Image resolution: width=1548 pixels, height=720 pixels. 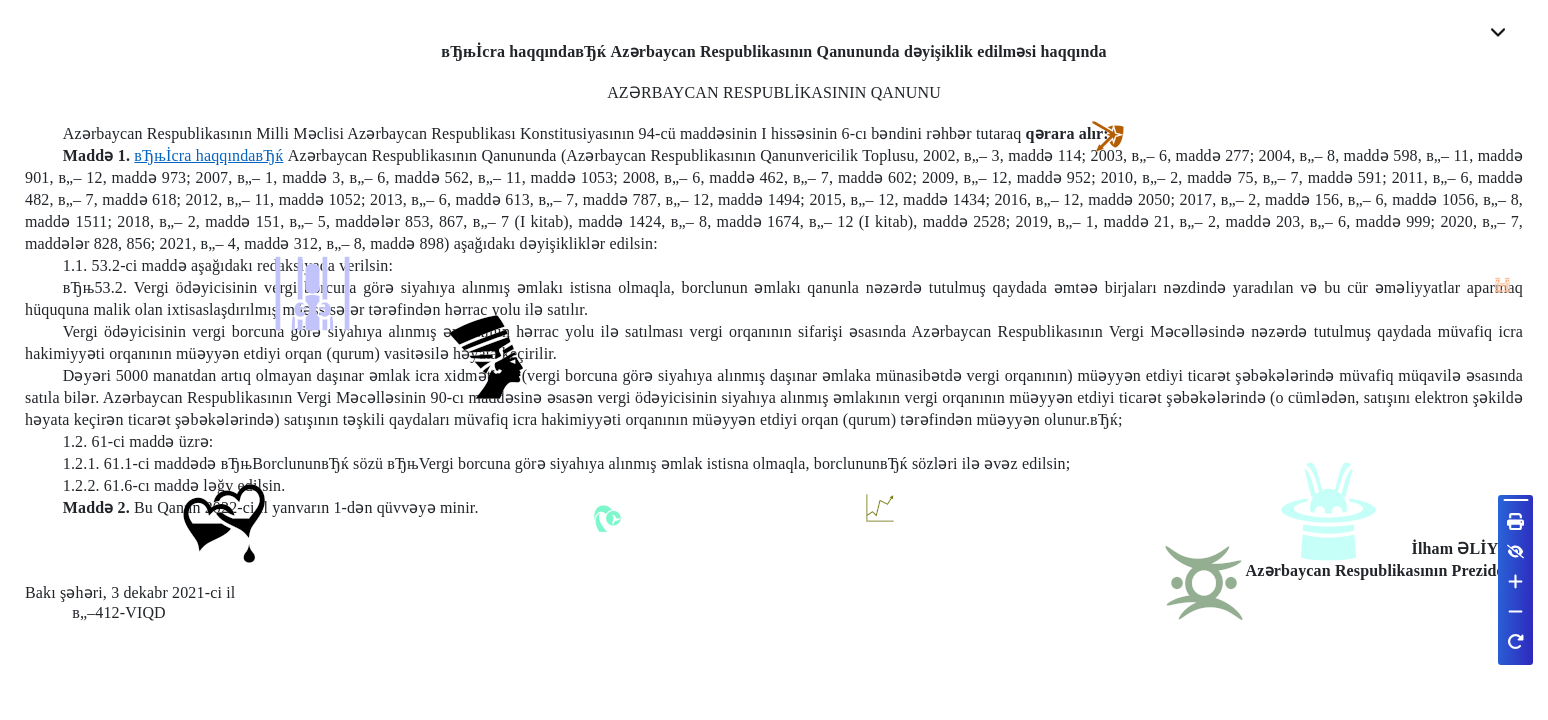 What do you see at coordinates (880, 508) in the screenshot?
I see `view analytics or statistics` at bounding box center [880, 508].